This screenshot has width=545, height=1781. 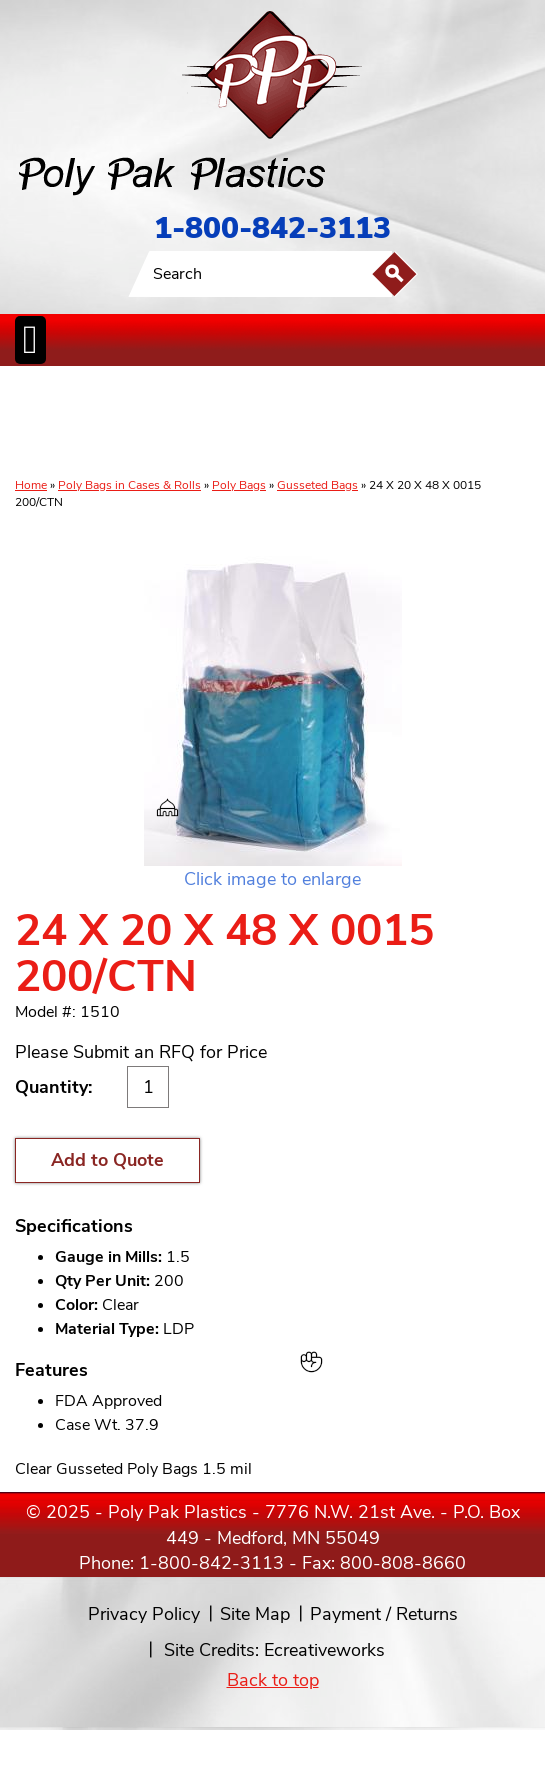 I want to click on indicates solidarity or support, so click(x=311, y=1361).